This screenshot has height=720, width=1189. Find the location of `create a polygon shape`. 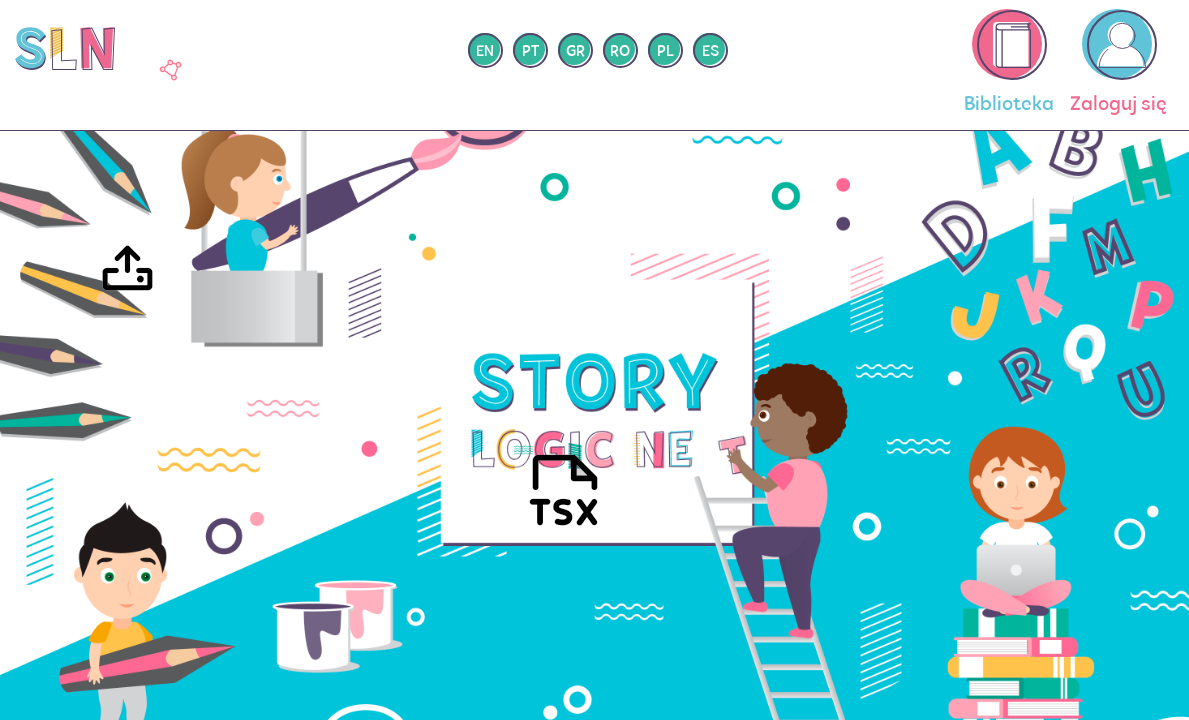

create a polygon shape is located at coordinates (171, 70).